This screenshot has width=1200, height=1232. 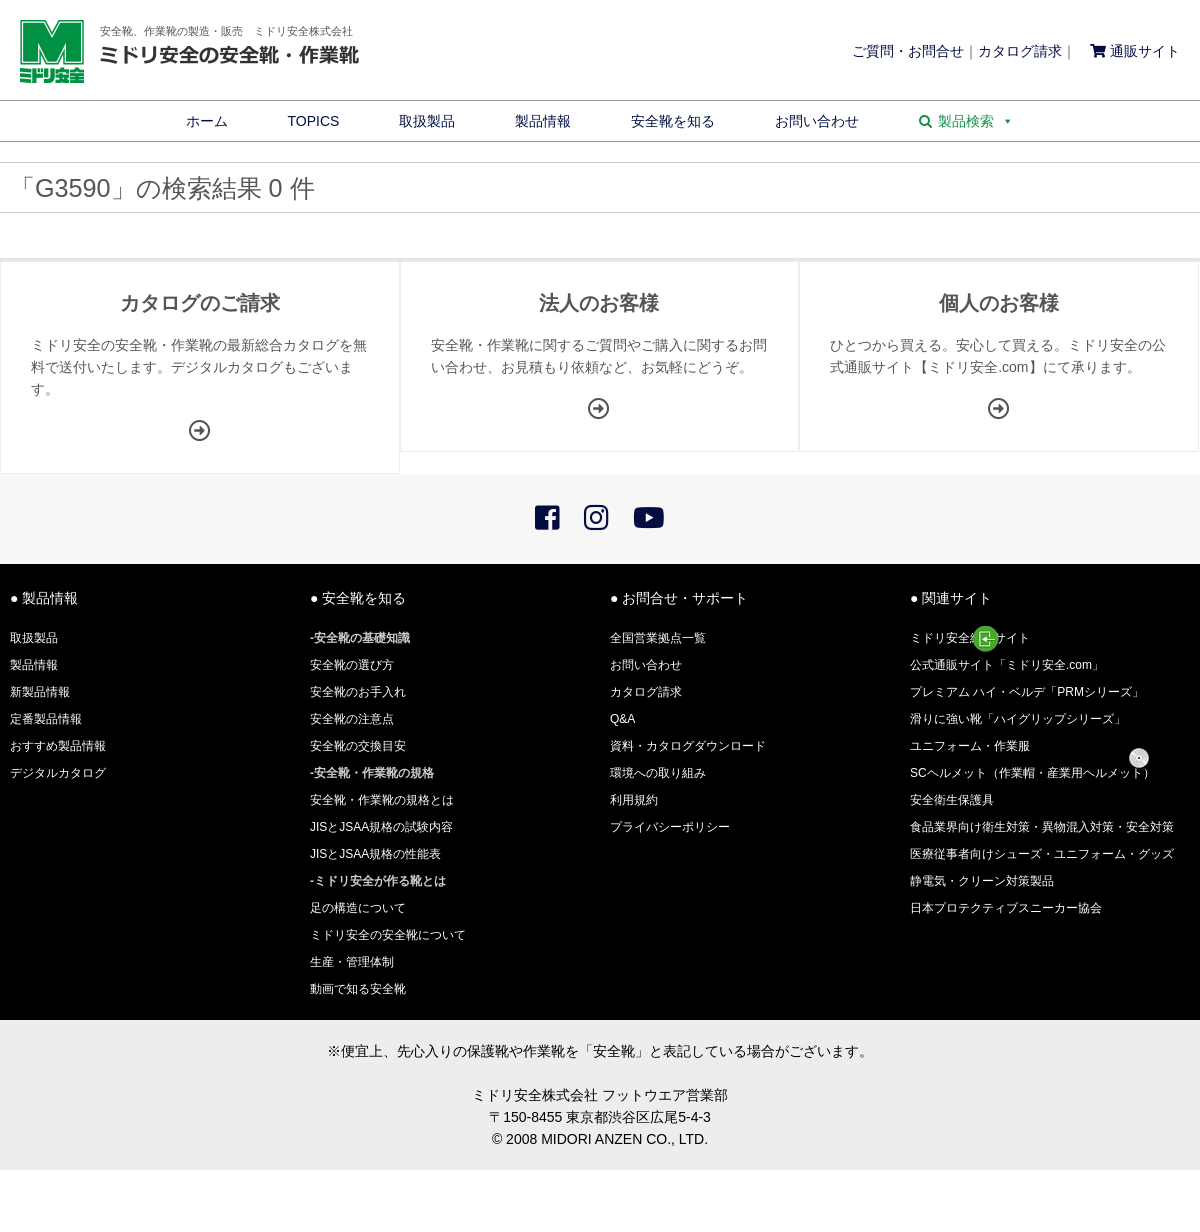 I want to click on access cd/dvd drive or optical media, so click(x=1139, y=758).